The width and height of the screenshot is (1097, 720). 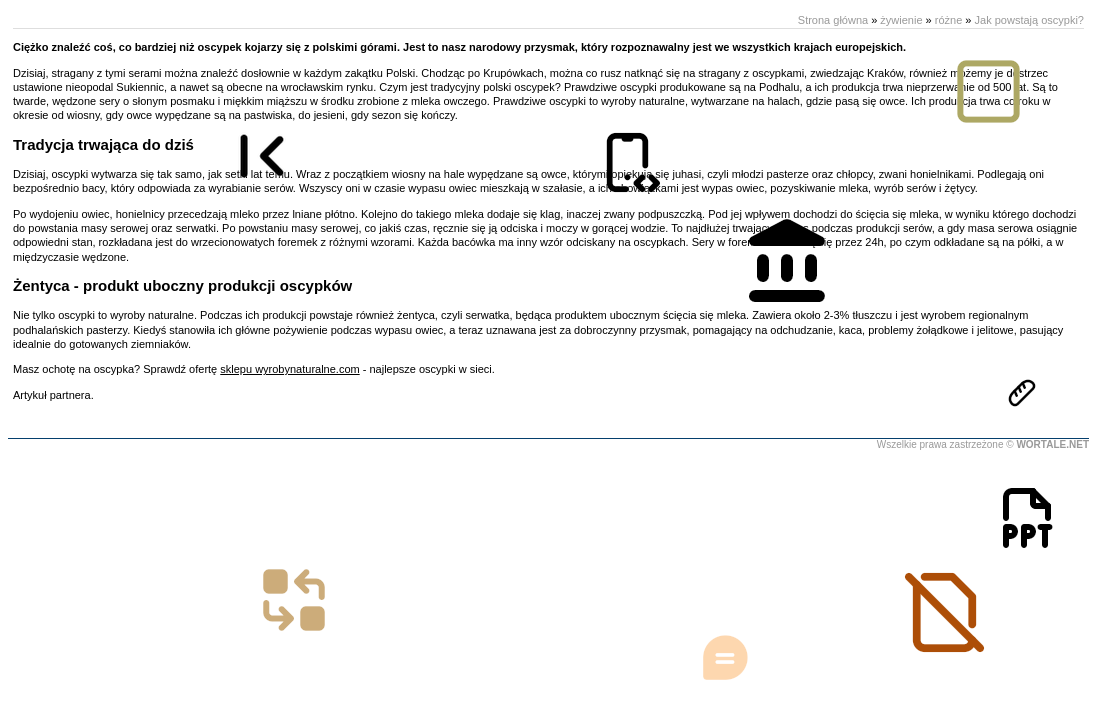 I want to click on file unavailable or inaccessible, so click(x=944, y=612).